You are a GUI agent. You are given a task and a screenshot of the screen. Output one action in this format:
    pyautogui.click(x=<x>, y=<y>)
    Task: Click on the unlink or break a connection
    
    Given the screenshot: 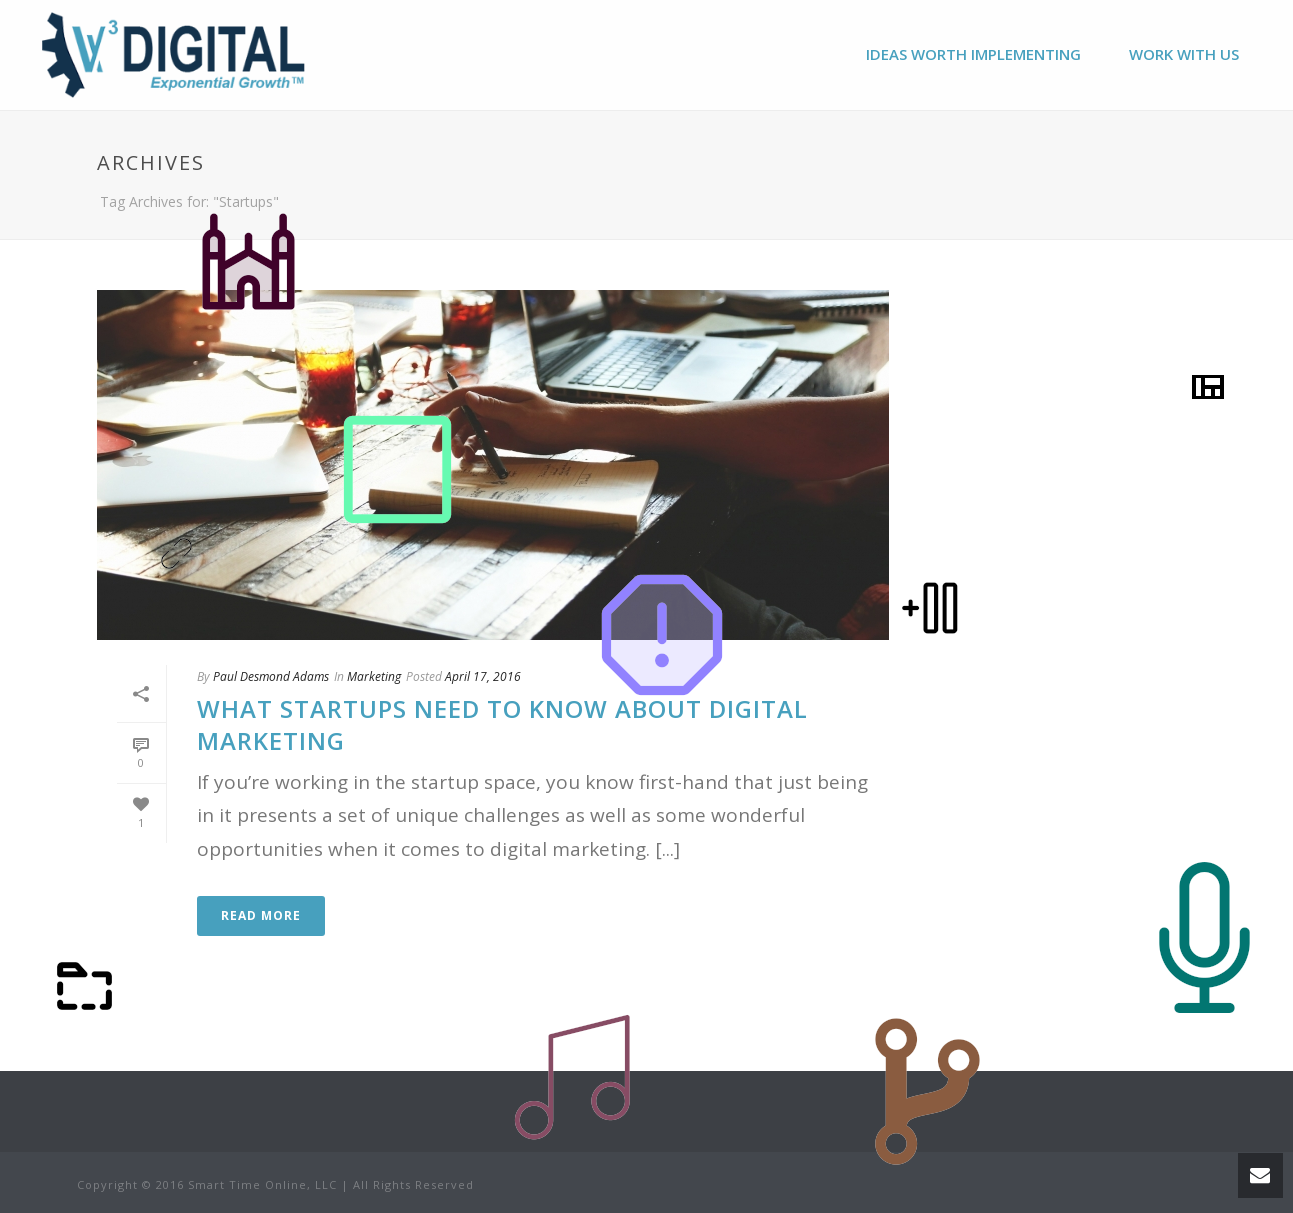 What is the action you would take?
    pyautogui.click(x=176, y=553)
    